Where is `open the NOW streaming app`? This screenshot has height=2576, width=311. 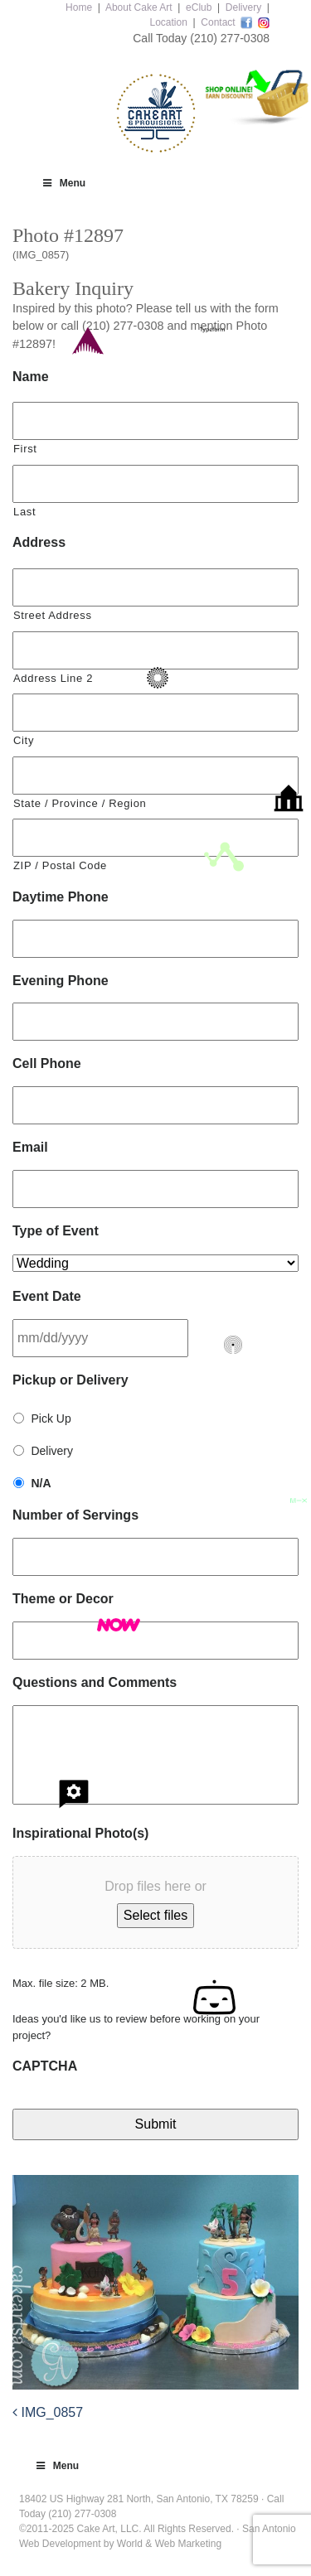 open the NOW streaming app is located at coordinates (119, 1625).